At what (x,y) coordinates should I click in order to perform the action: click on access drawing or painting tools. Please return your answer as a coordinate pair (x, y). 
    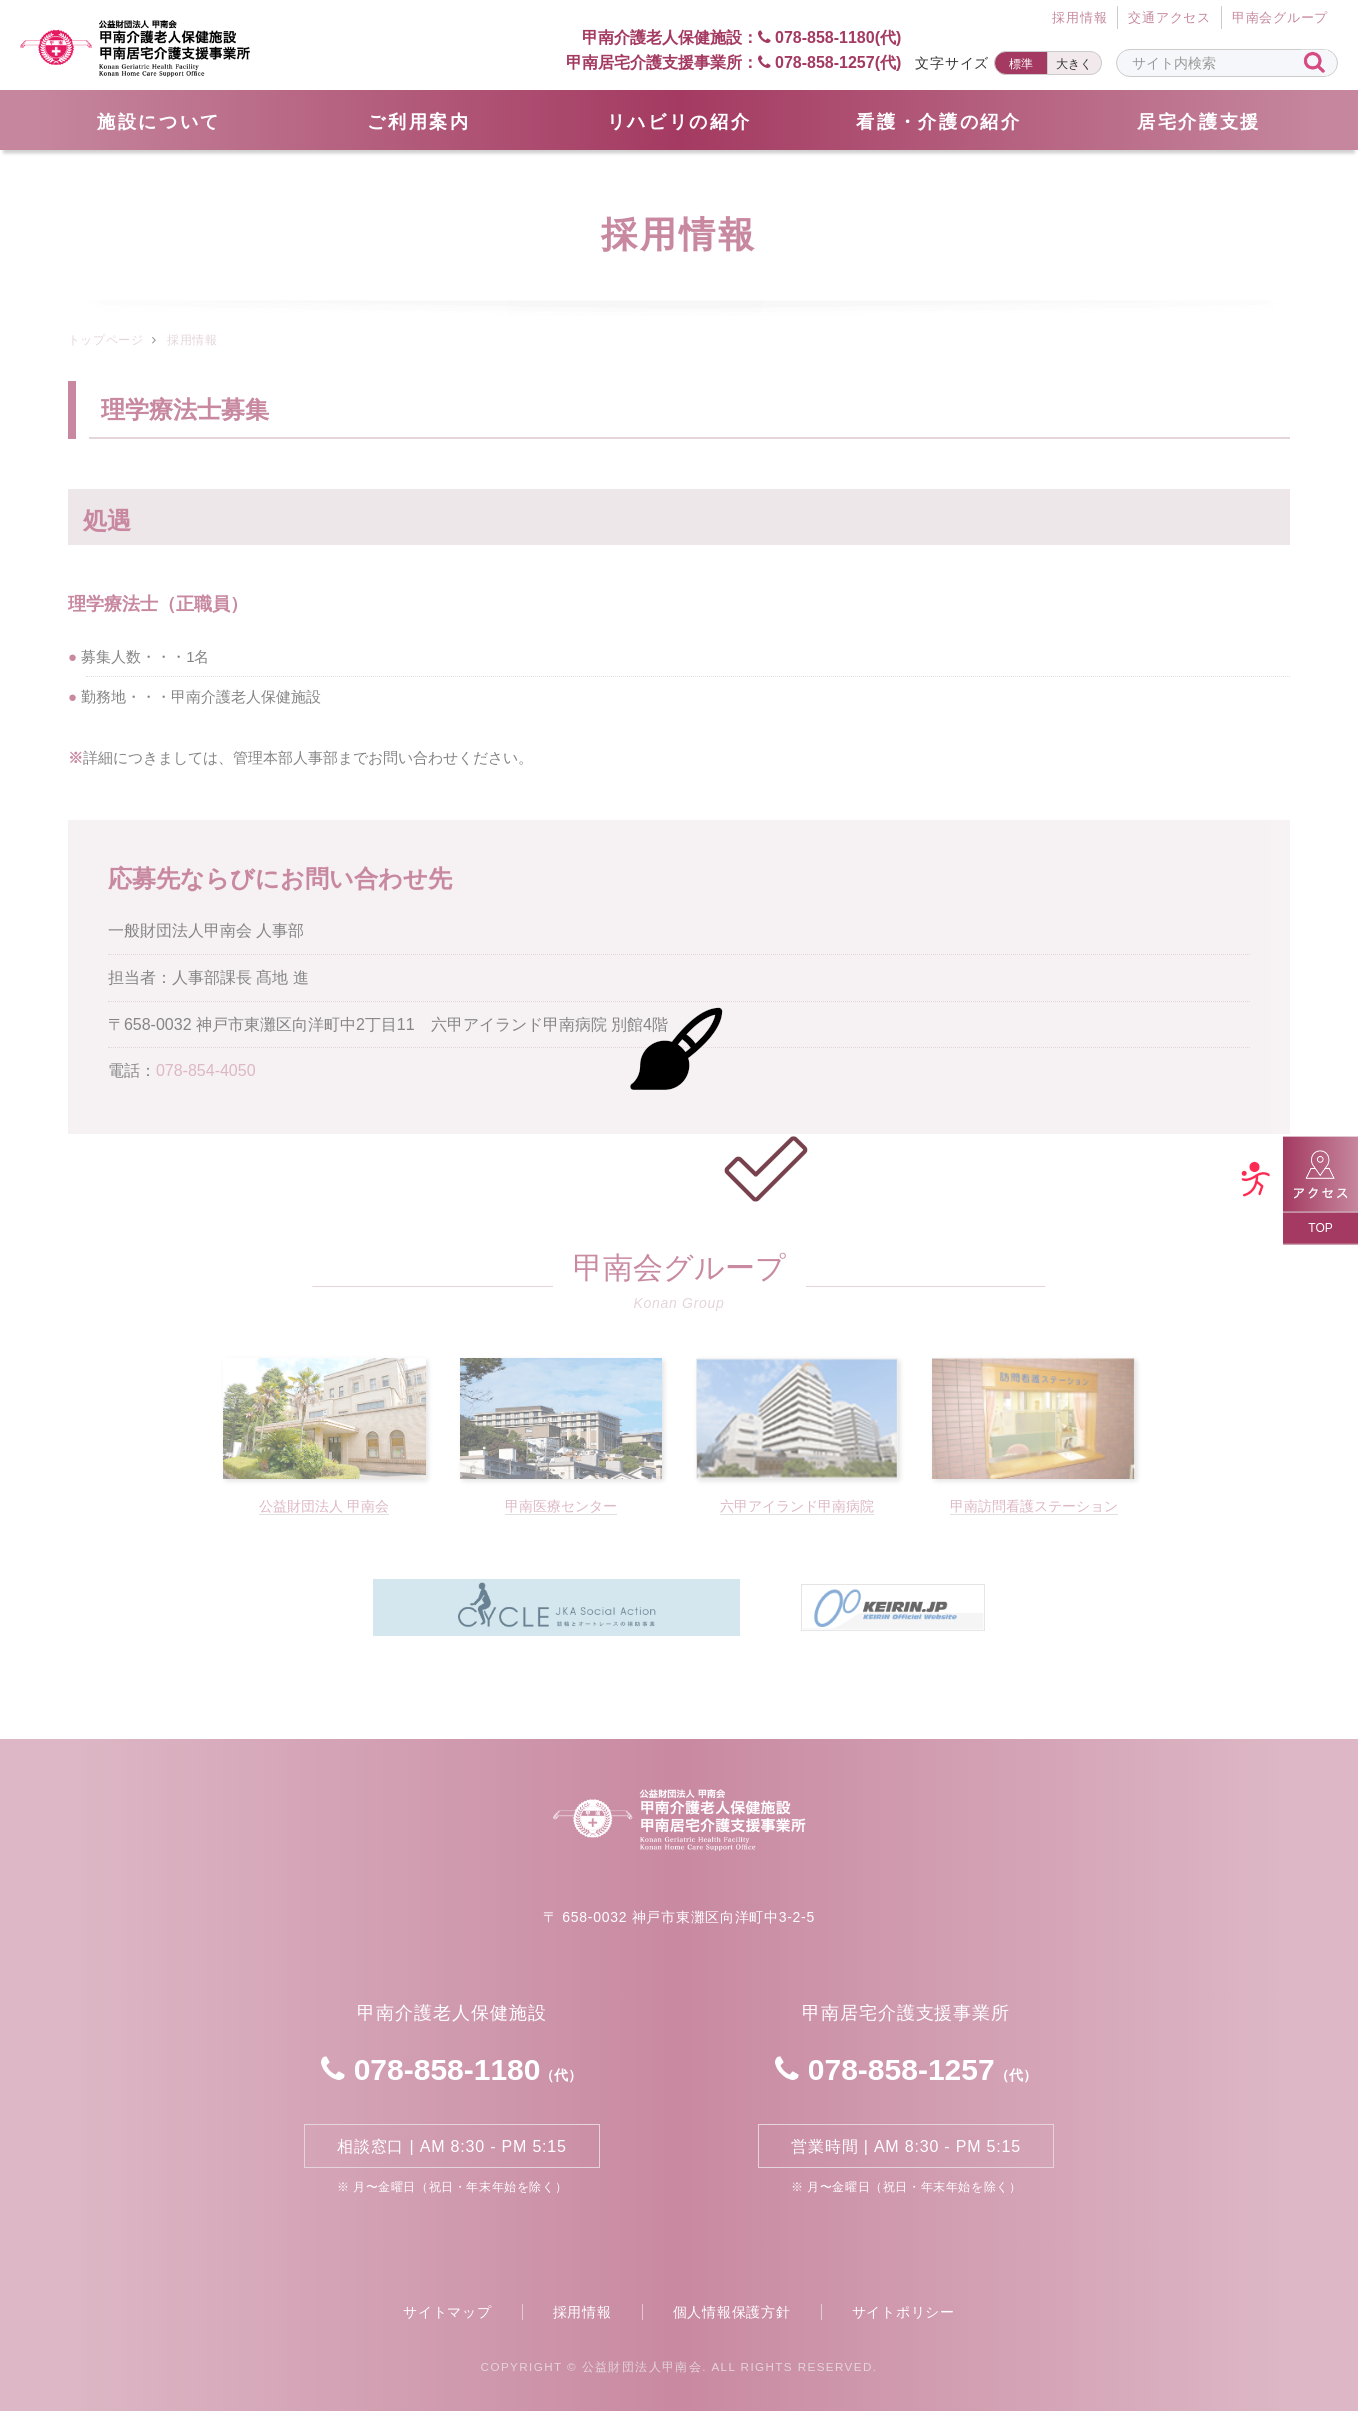
    Looking at the image, I should click on (679, 1050).